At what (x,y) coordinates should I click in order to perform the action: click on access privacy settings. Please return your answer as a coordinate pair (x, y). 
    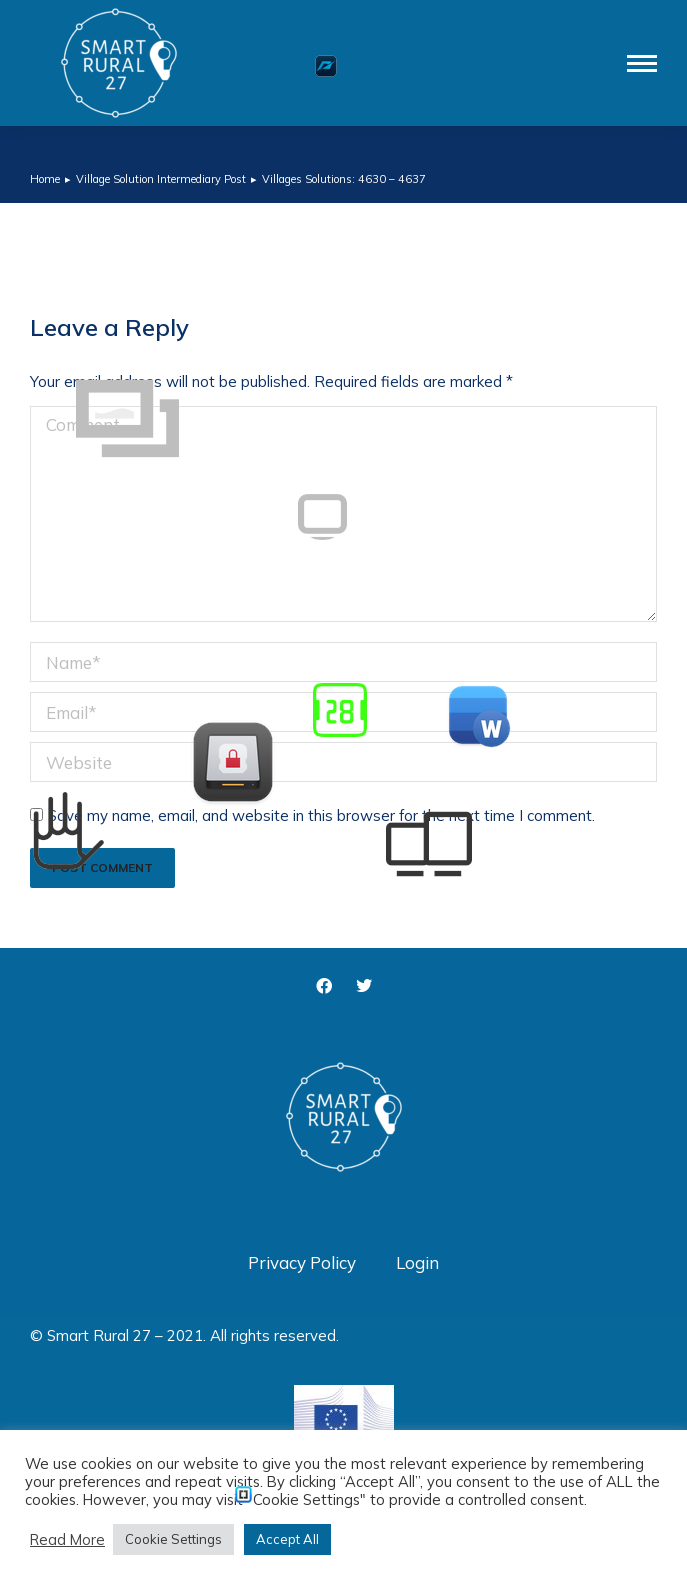
    Looking at the image, I should click on (67, 830).